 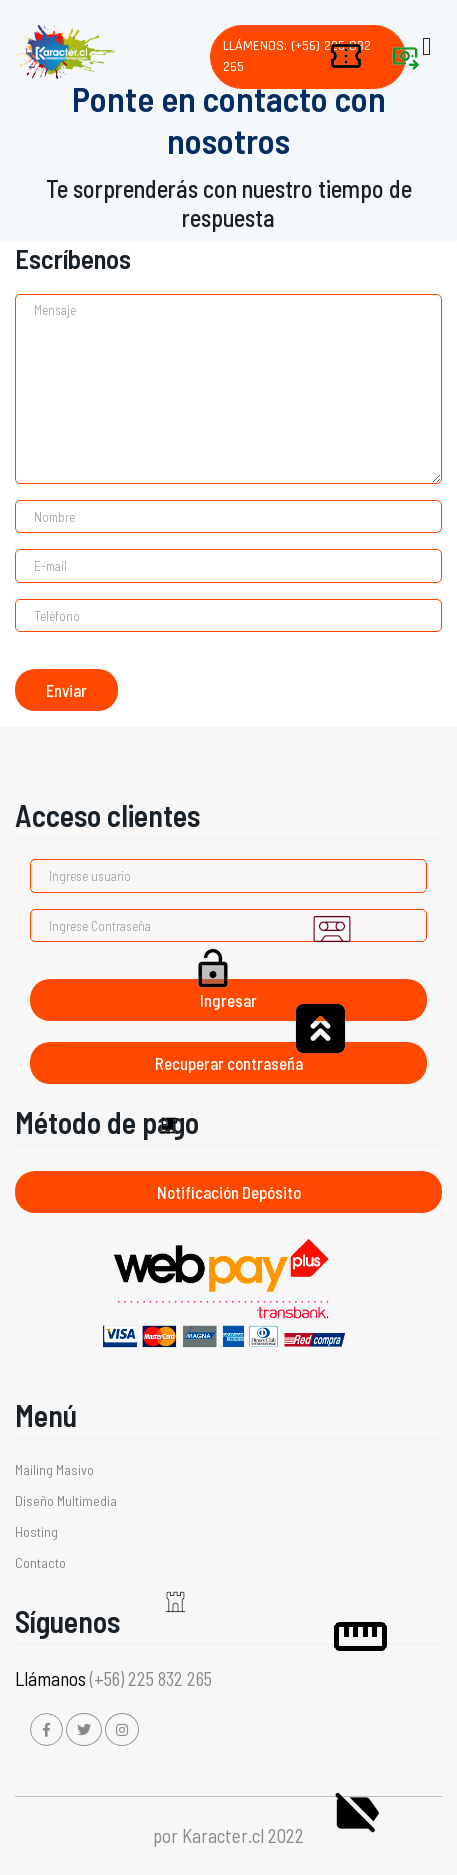 I want to click on remove a label or tag, so click(x=357, y=1813).